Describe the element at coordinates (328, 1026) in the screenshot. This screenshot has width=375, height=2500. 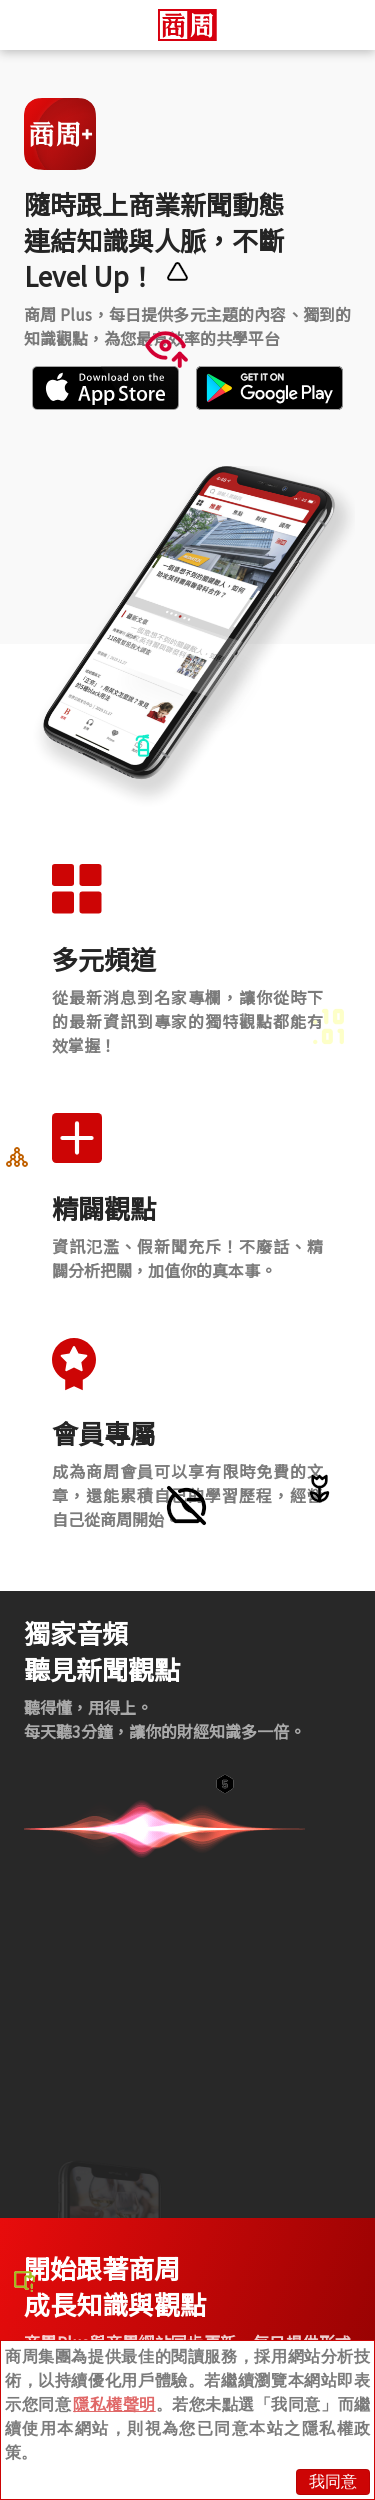
I see `view or access binary/raw data` at that location.